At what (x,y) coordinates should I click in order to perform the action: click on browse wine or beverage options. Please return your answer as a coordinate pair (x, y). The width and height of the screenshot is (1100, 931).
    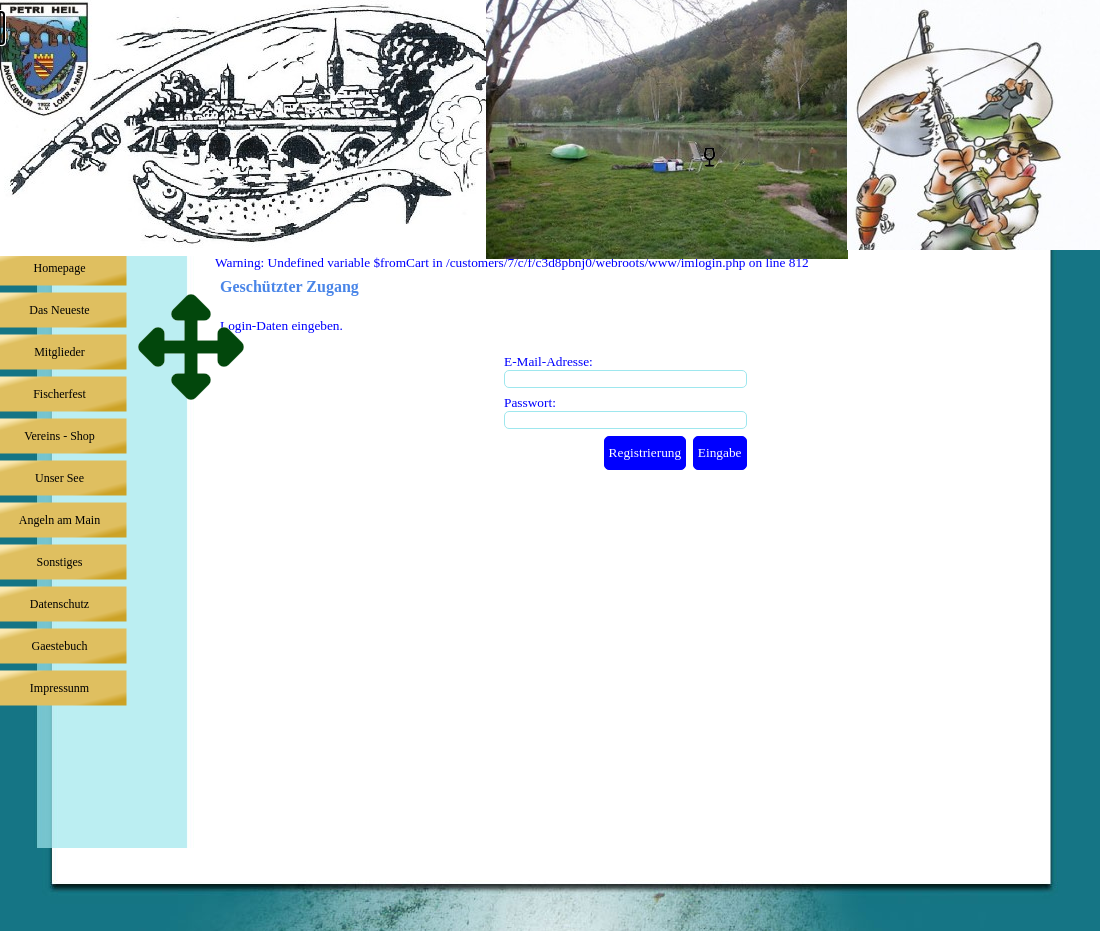
    Looking at the image, I should click on (709, 156).